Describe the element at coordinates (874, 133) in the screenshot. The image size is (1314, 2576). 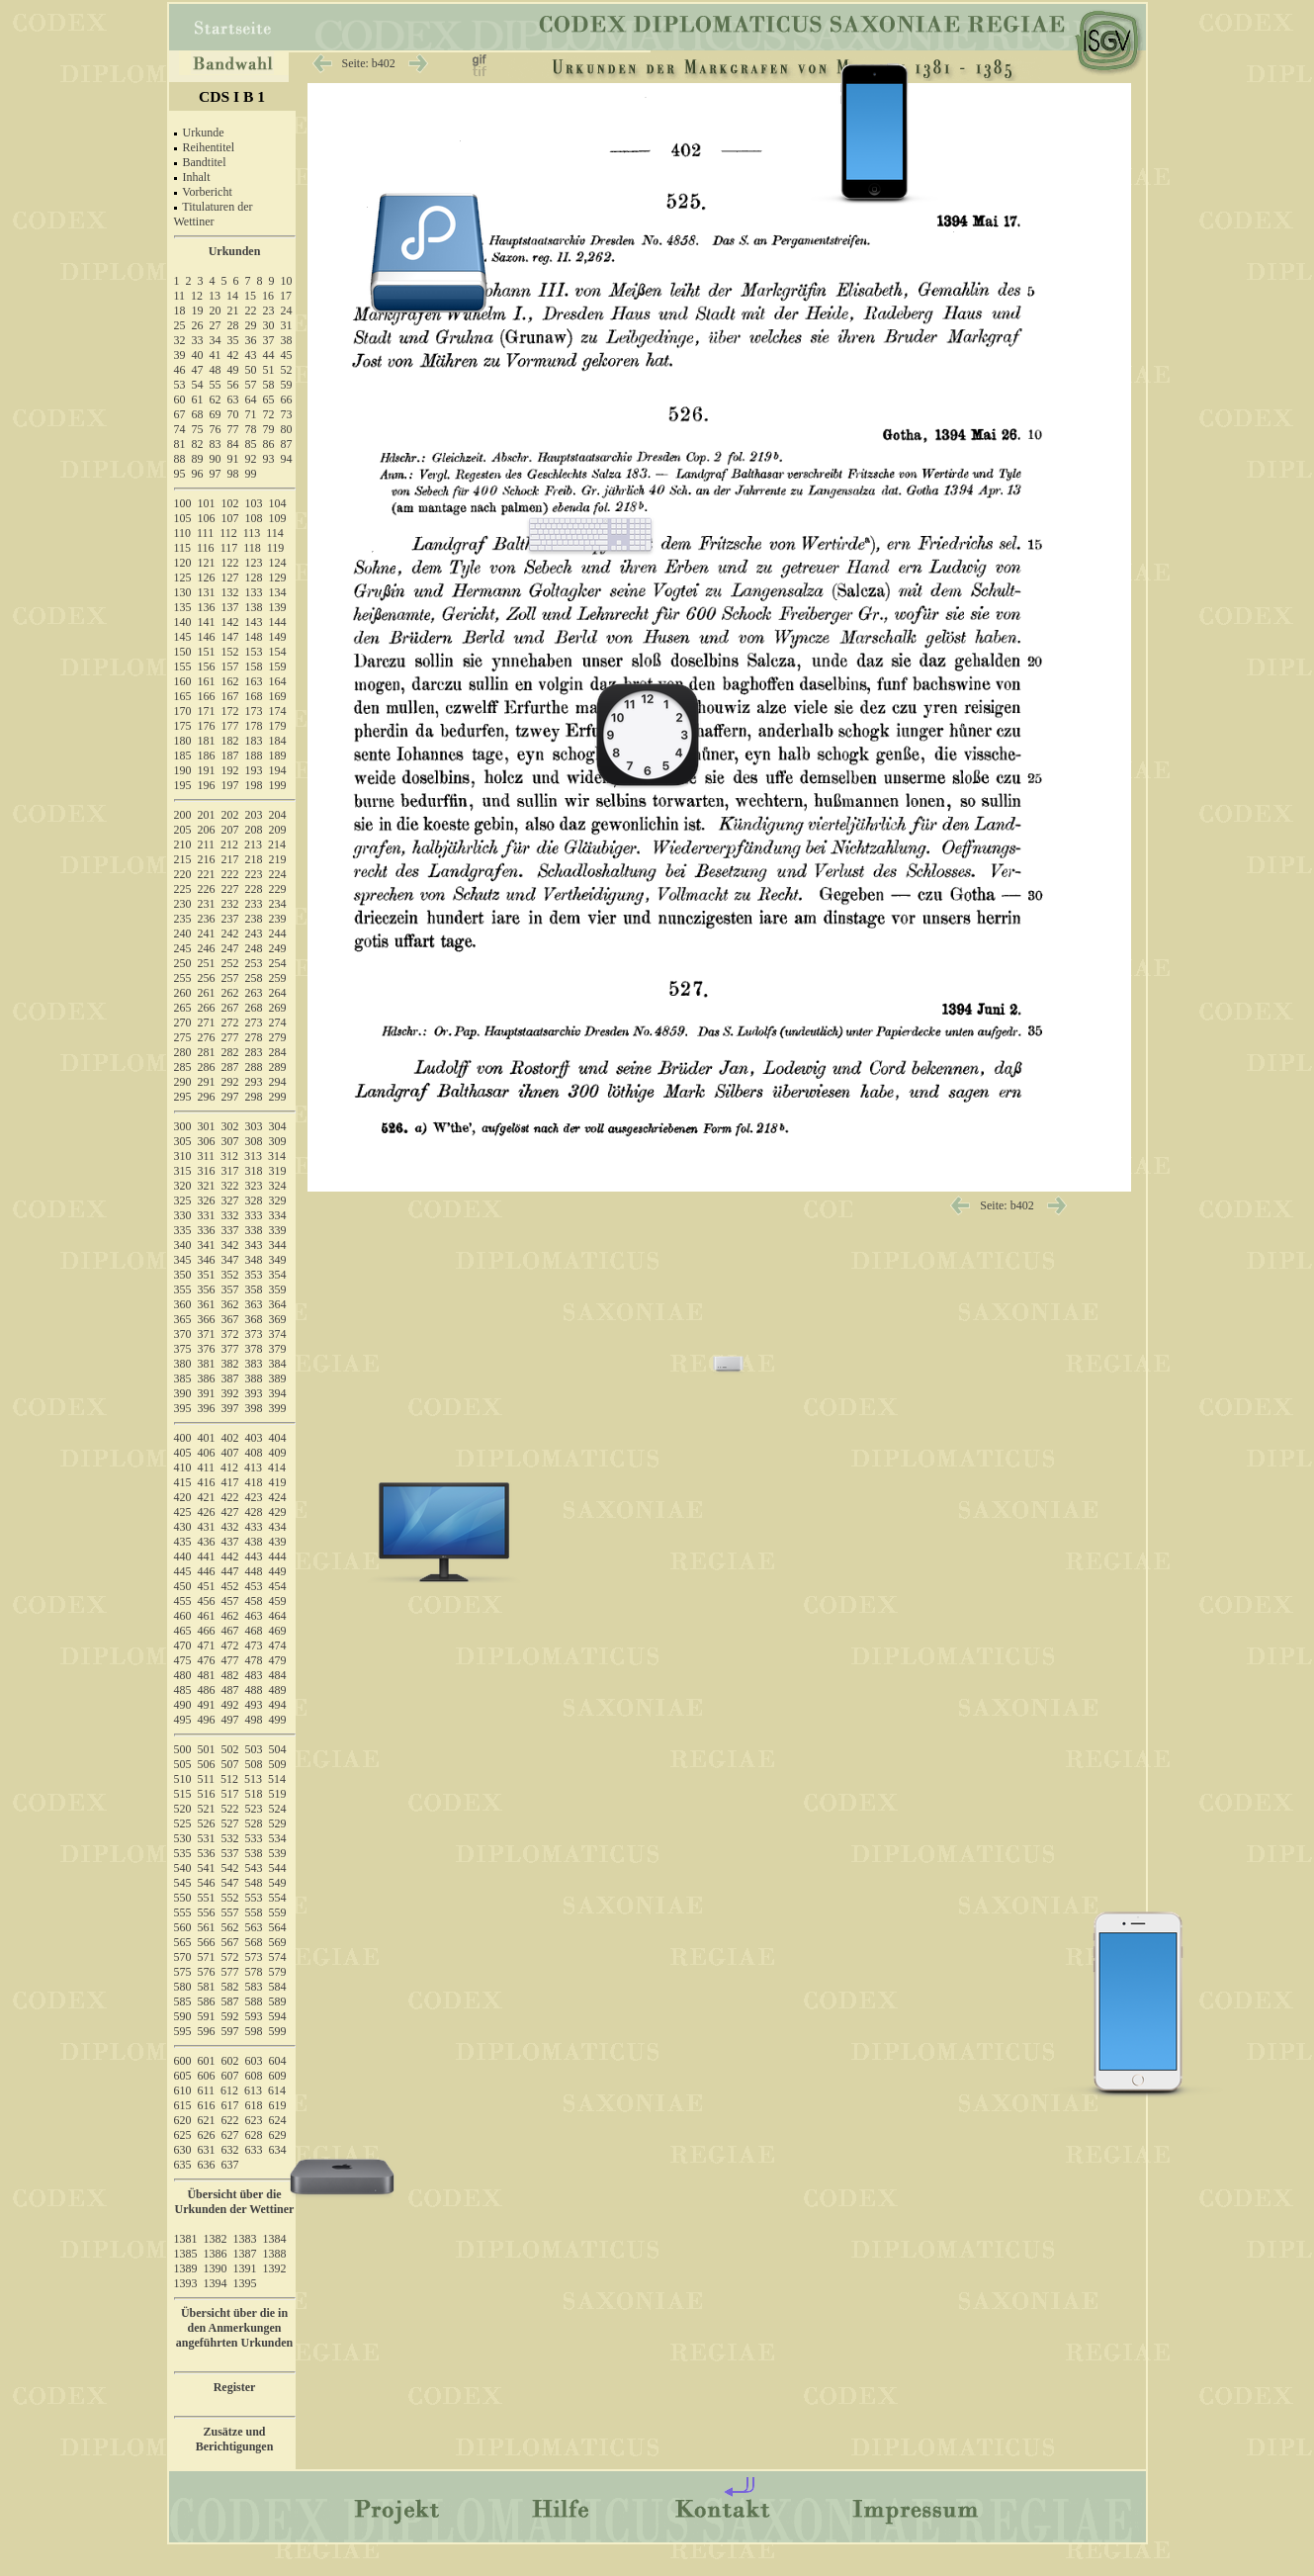
I see `manage connected iPod Touch device` at that location.